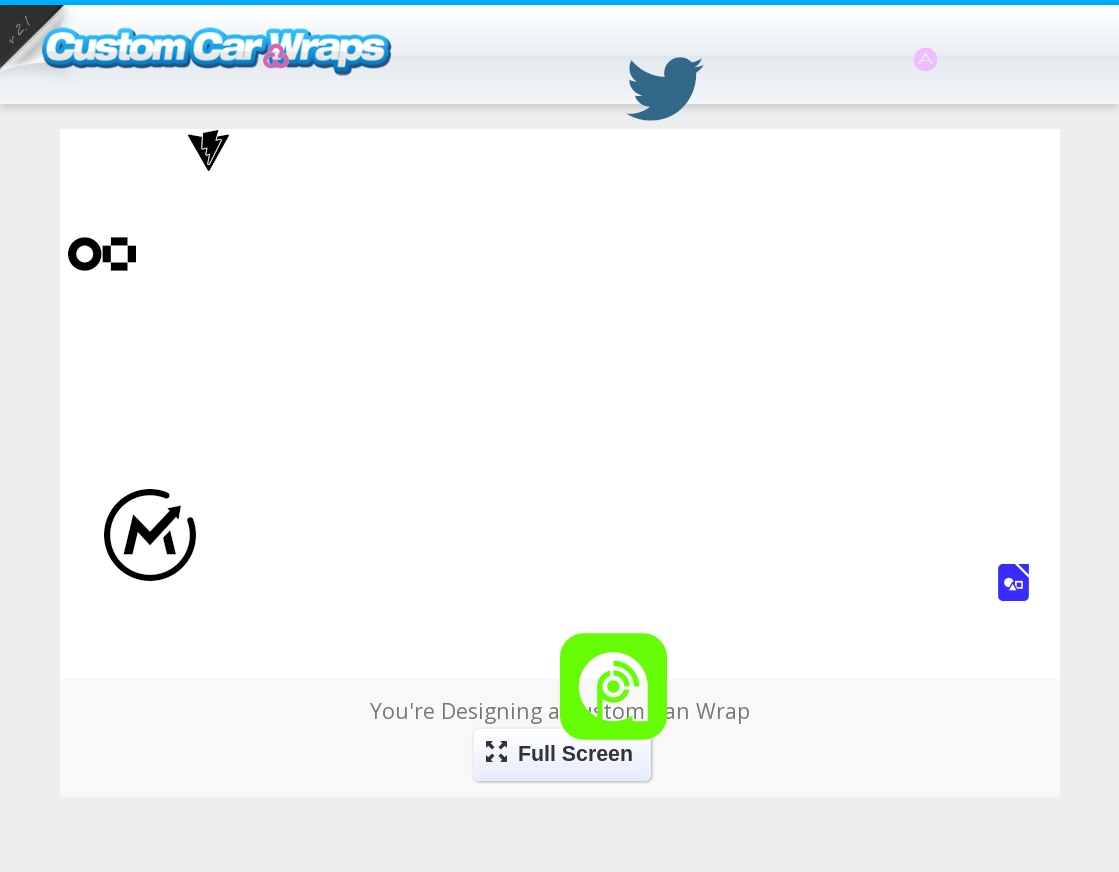 Image resolution: width=1119 pixels, height=872 pixels. I want to click on open the Eight sleep tracking app, so click(102, 254).